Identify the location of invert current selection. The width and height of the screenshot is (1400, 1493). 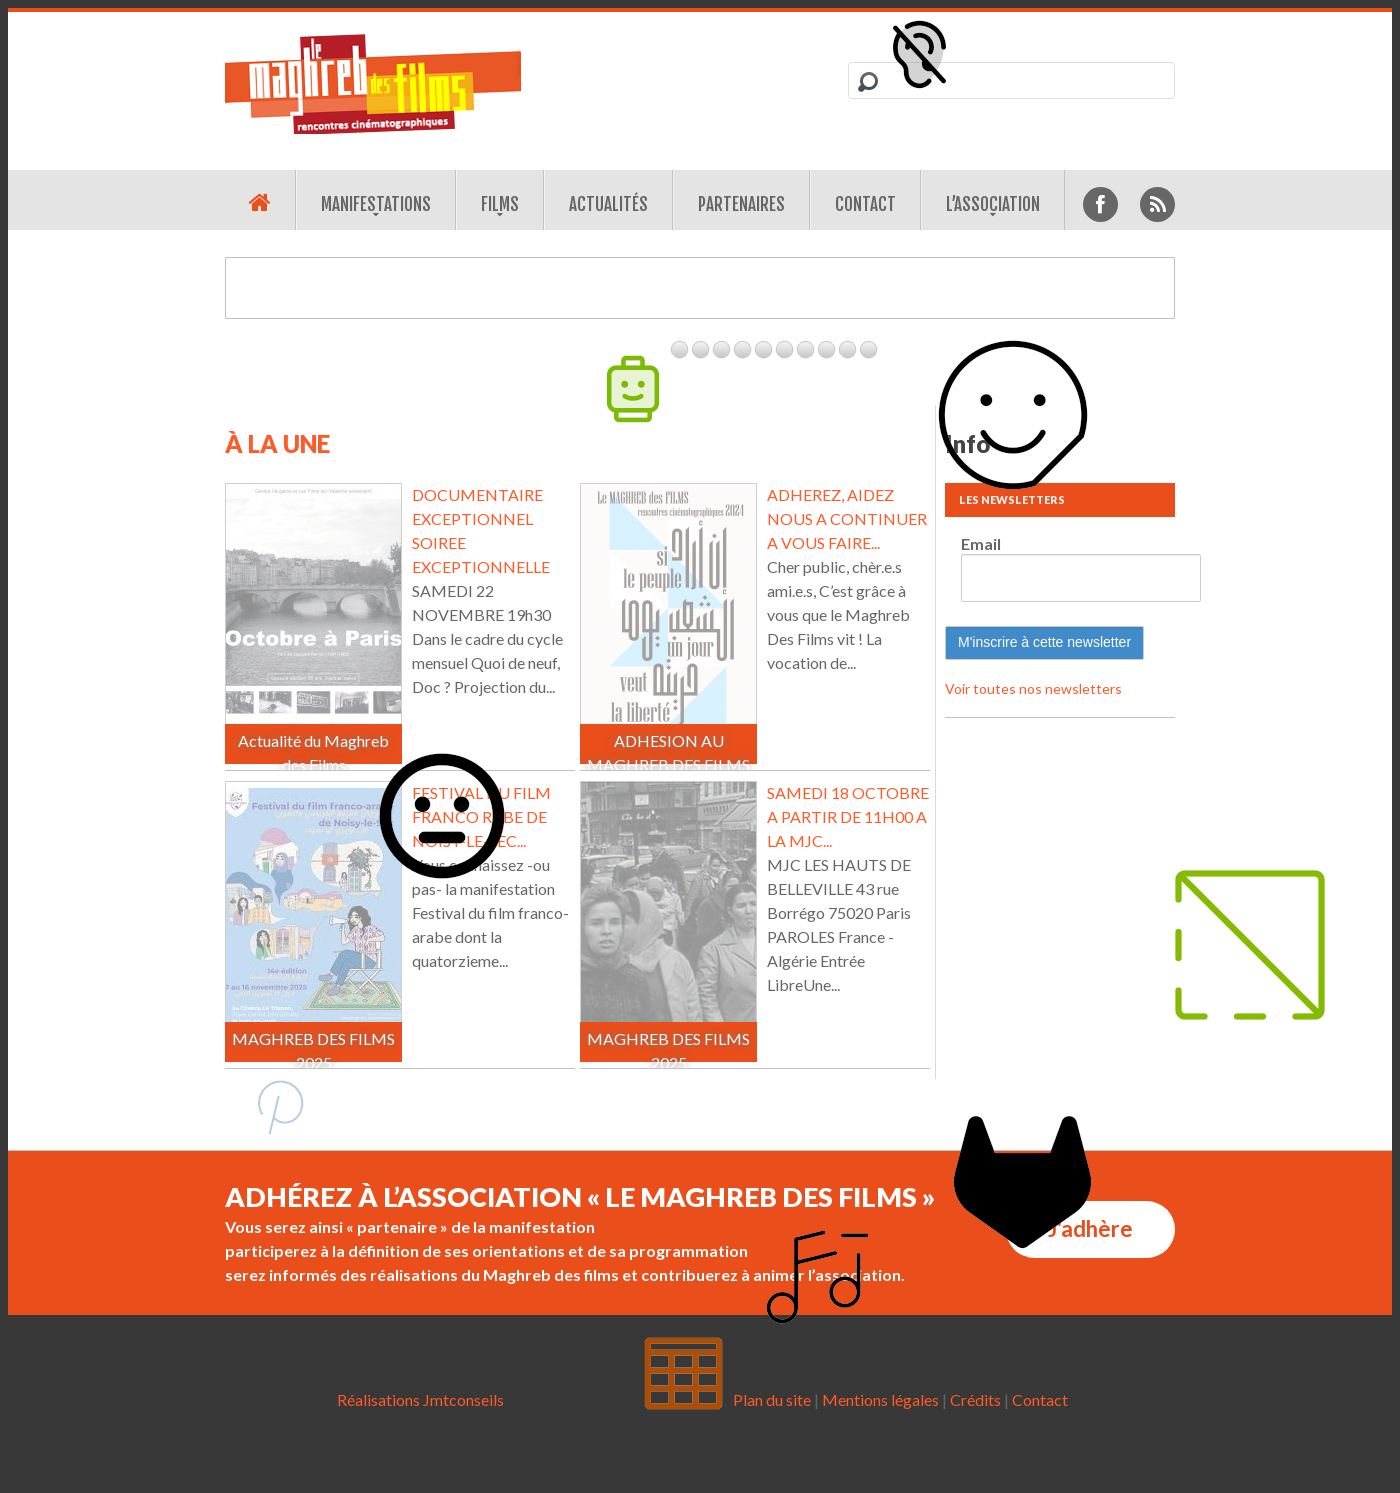
(1250, 945).